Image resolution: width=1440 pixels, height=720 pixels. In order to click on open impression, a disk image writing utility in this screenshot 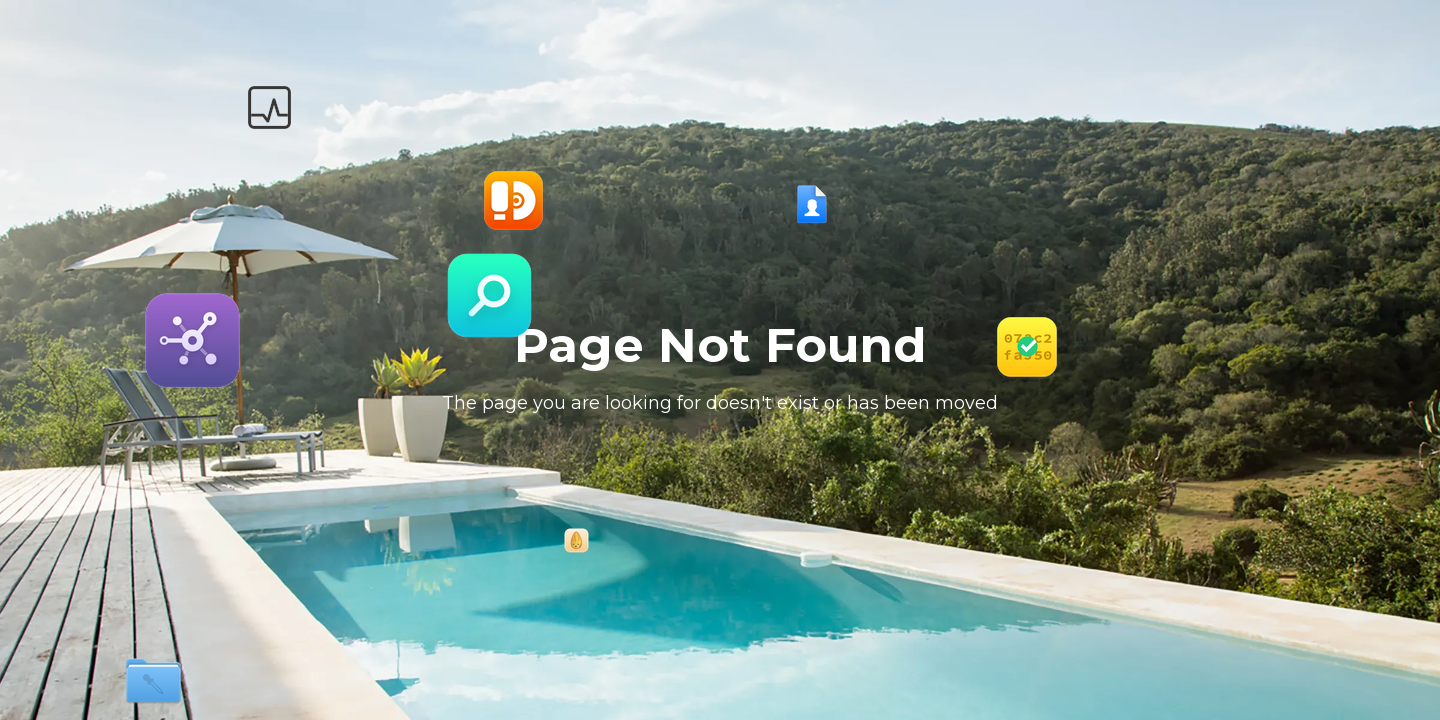, I will do `click(513, 200)`.